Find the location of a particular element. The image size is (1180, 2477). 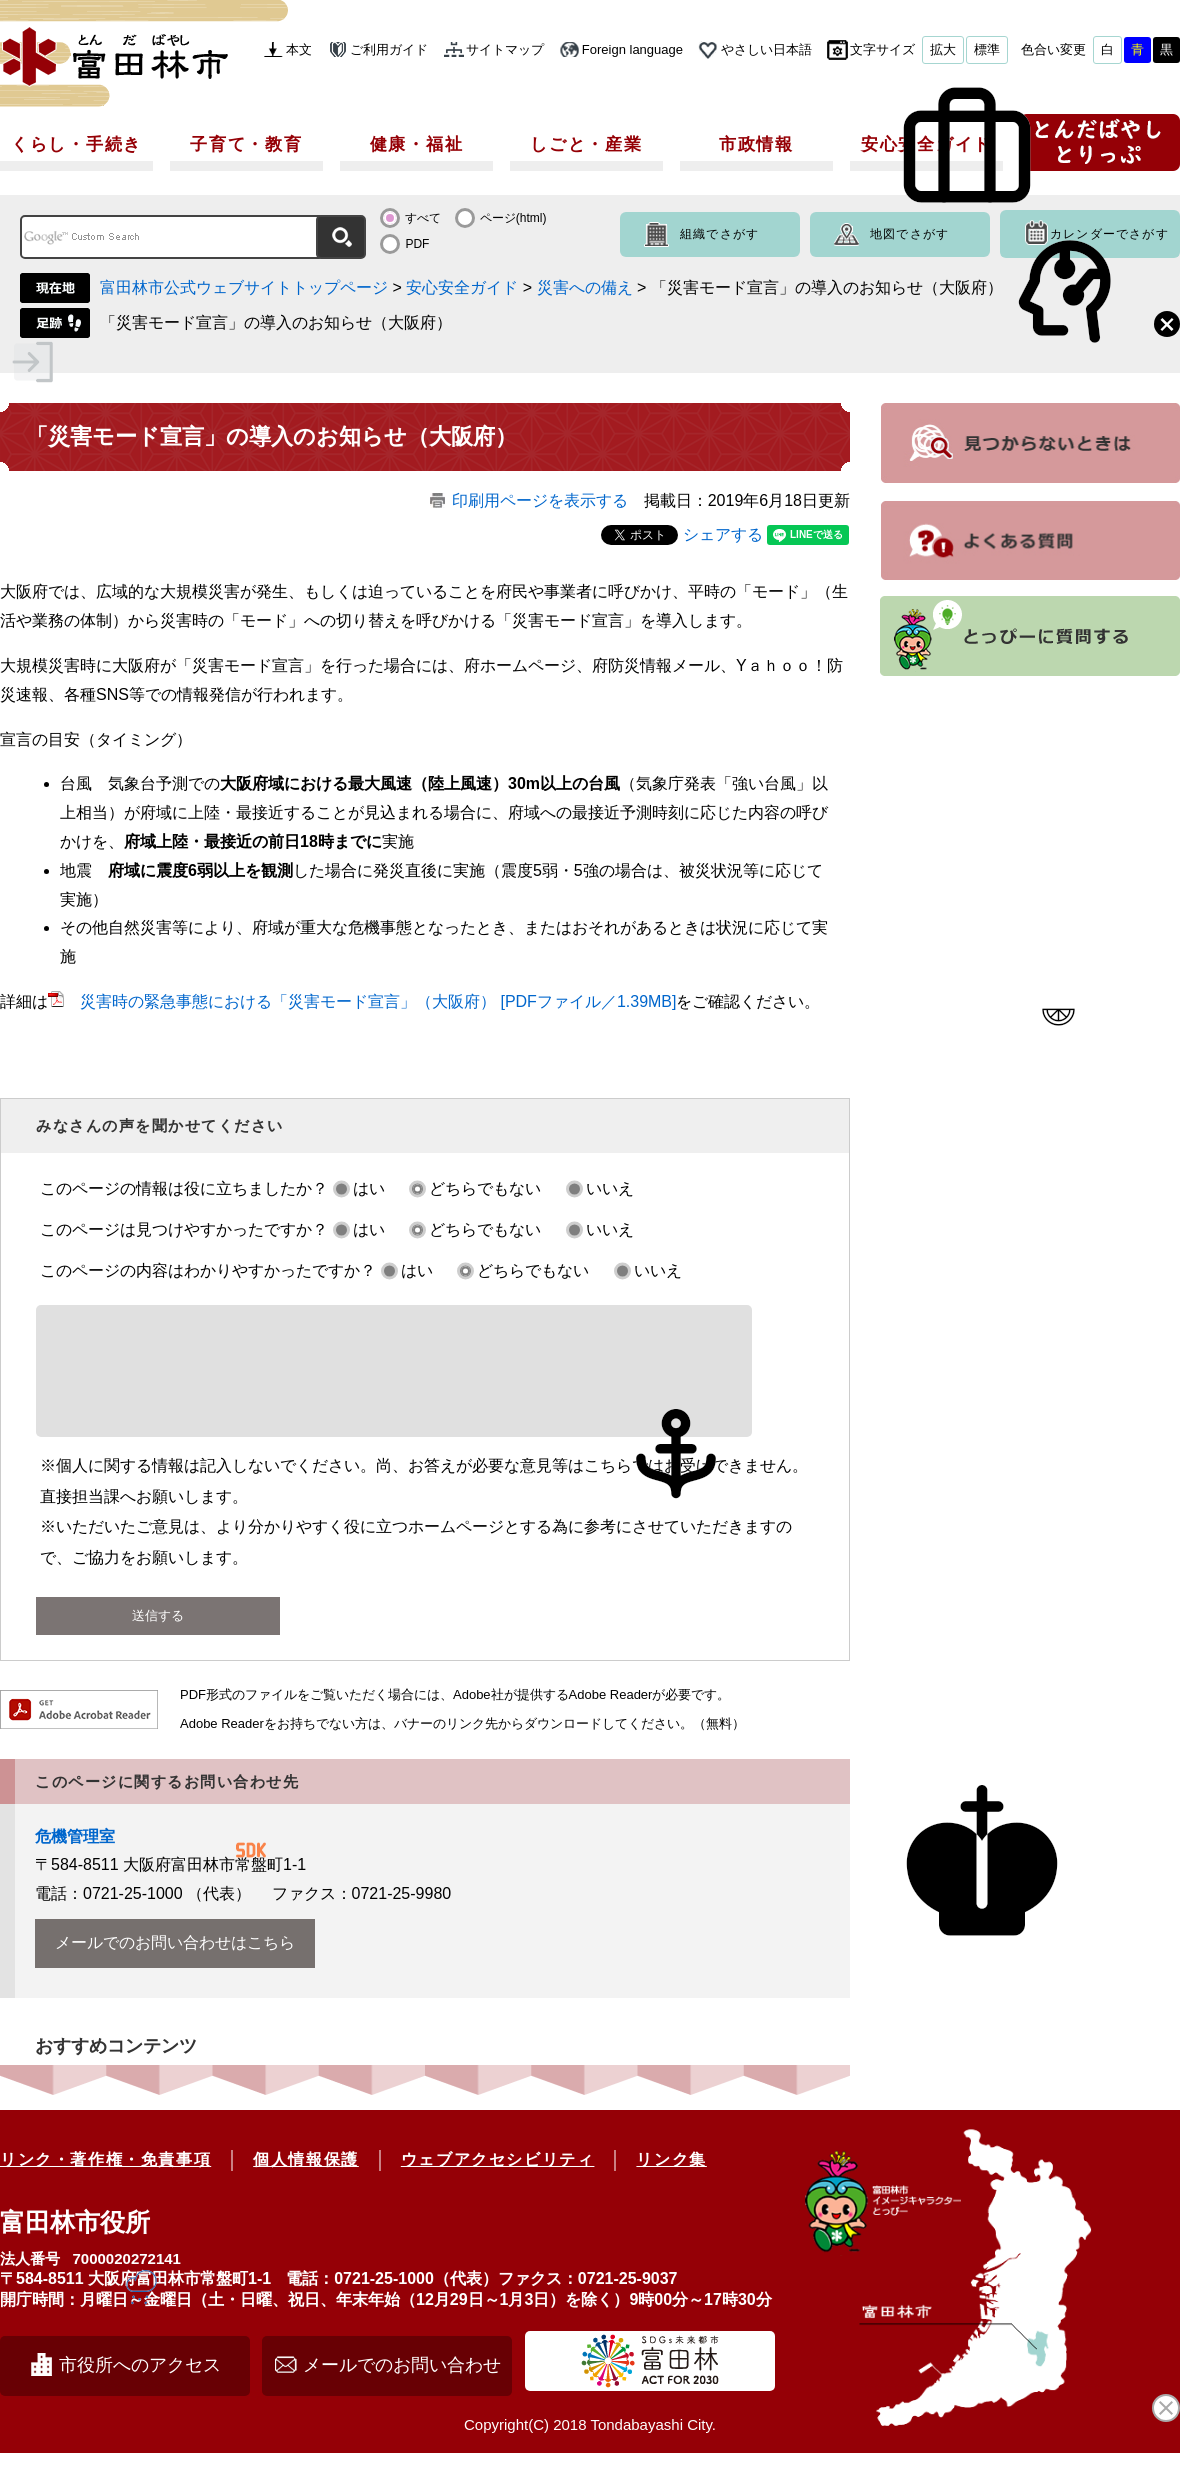

anchor link to a specific section on a page is located at coordinates (676, 1452).